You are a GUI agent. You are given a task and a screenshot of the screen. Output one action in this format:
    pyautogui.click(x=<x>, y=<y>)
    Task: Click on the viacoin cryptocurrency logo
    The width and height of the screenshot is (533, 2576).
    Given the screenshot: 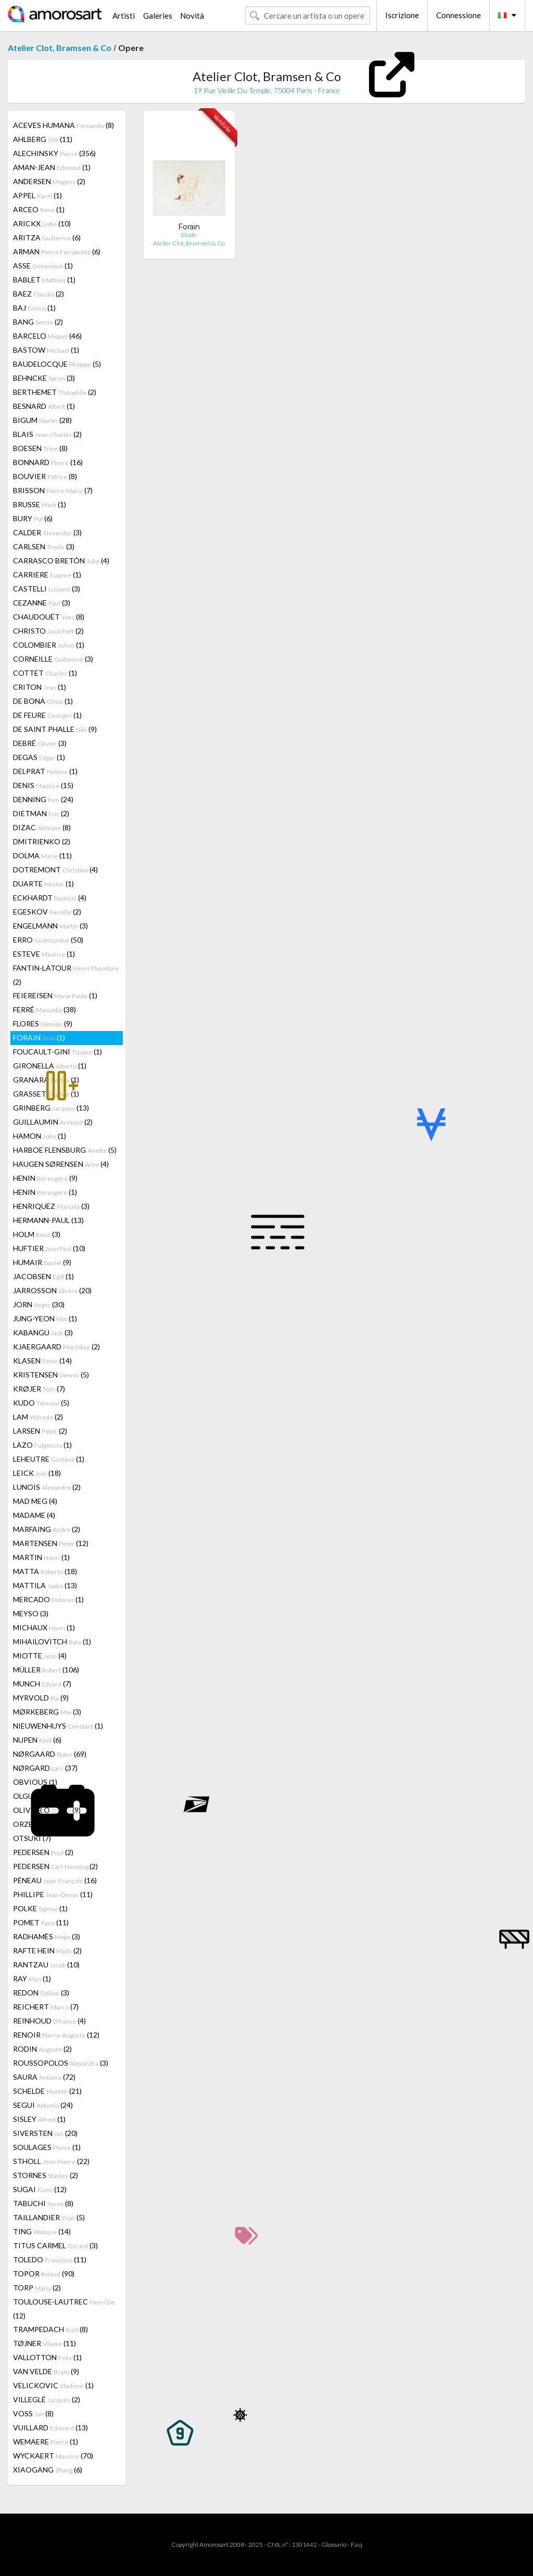 What is the action you would take?
    pyautogui.click(x=431, y=1125)
    